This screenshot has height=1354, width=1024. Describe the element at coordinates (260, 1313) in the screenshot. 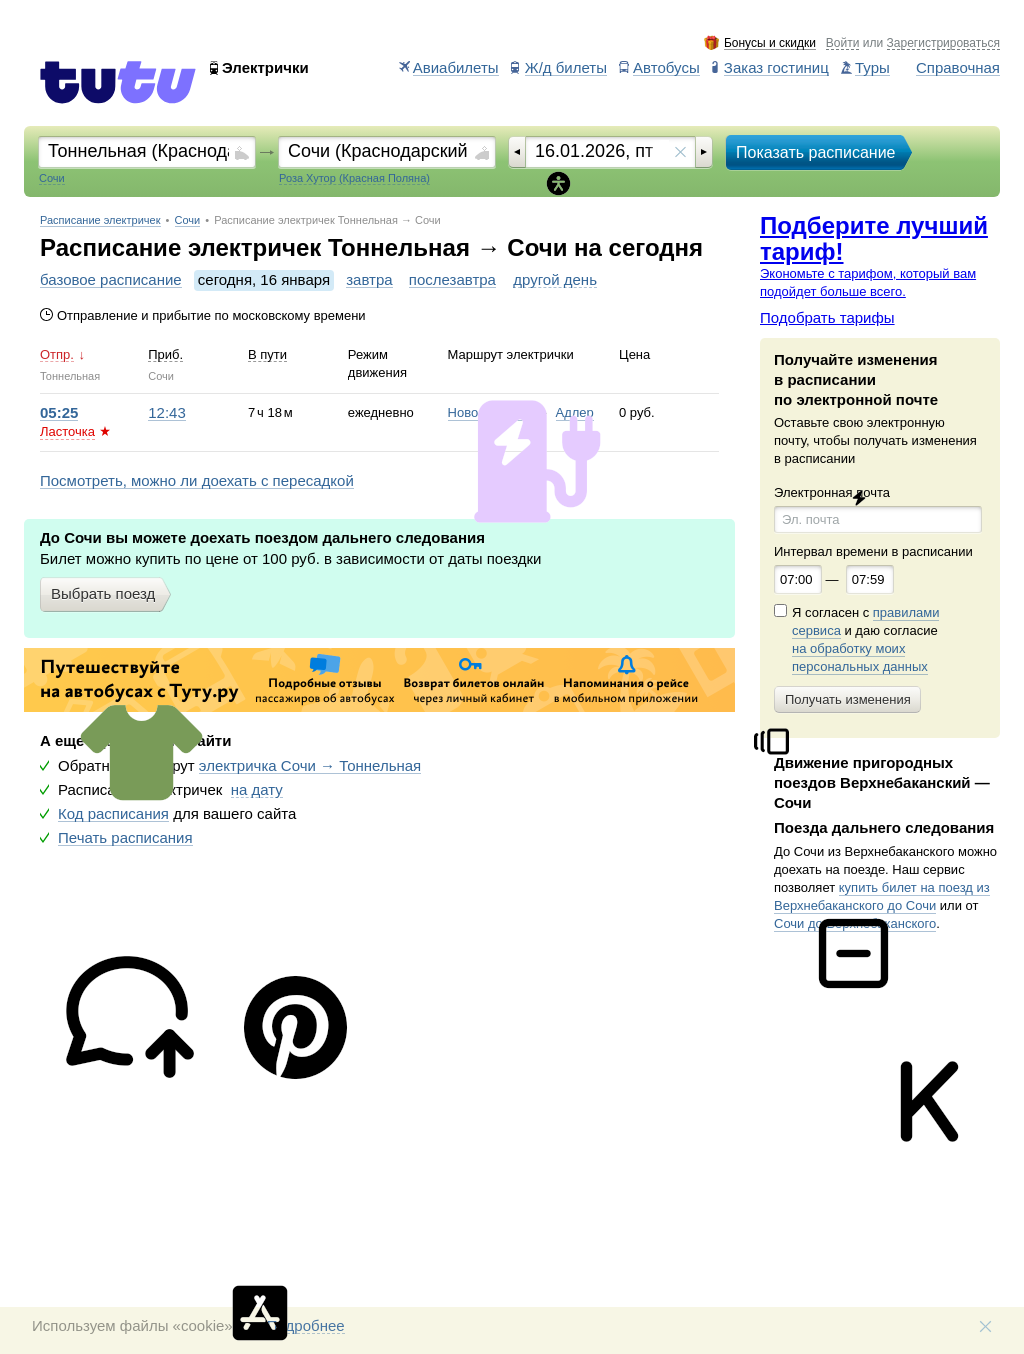

I see `open the apple app store` at that location.